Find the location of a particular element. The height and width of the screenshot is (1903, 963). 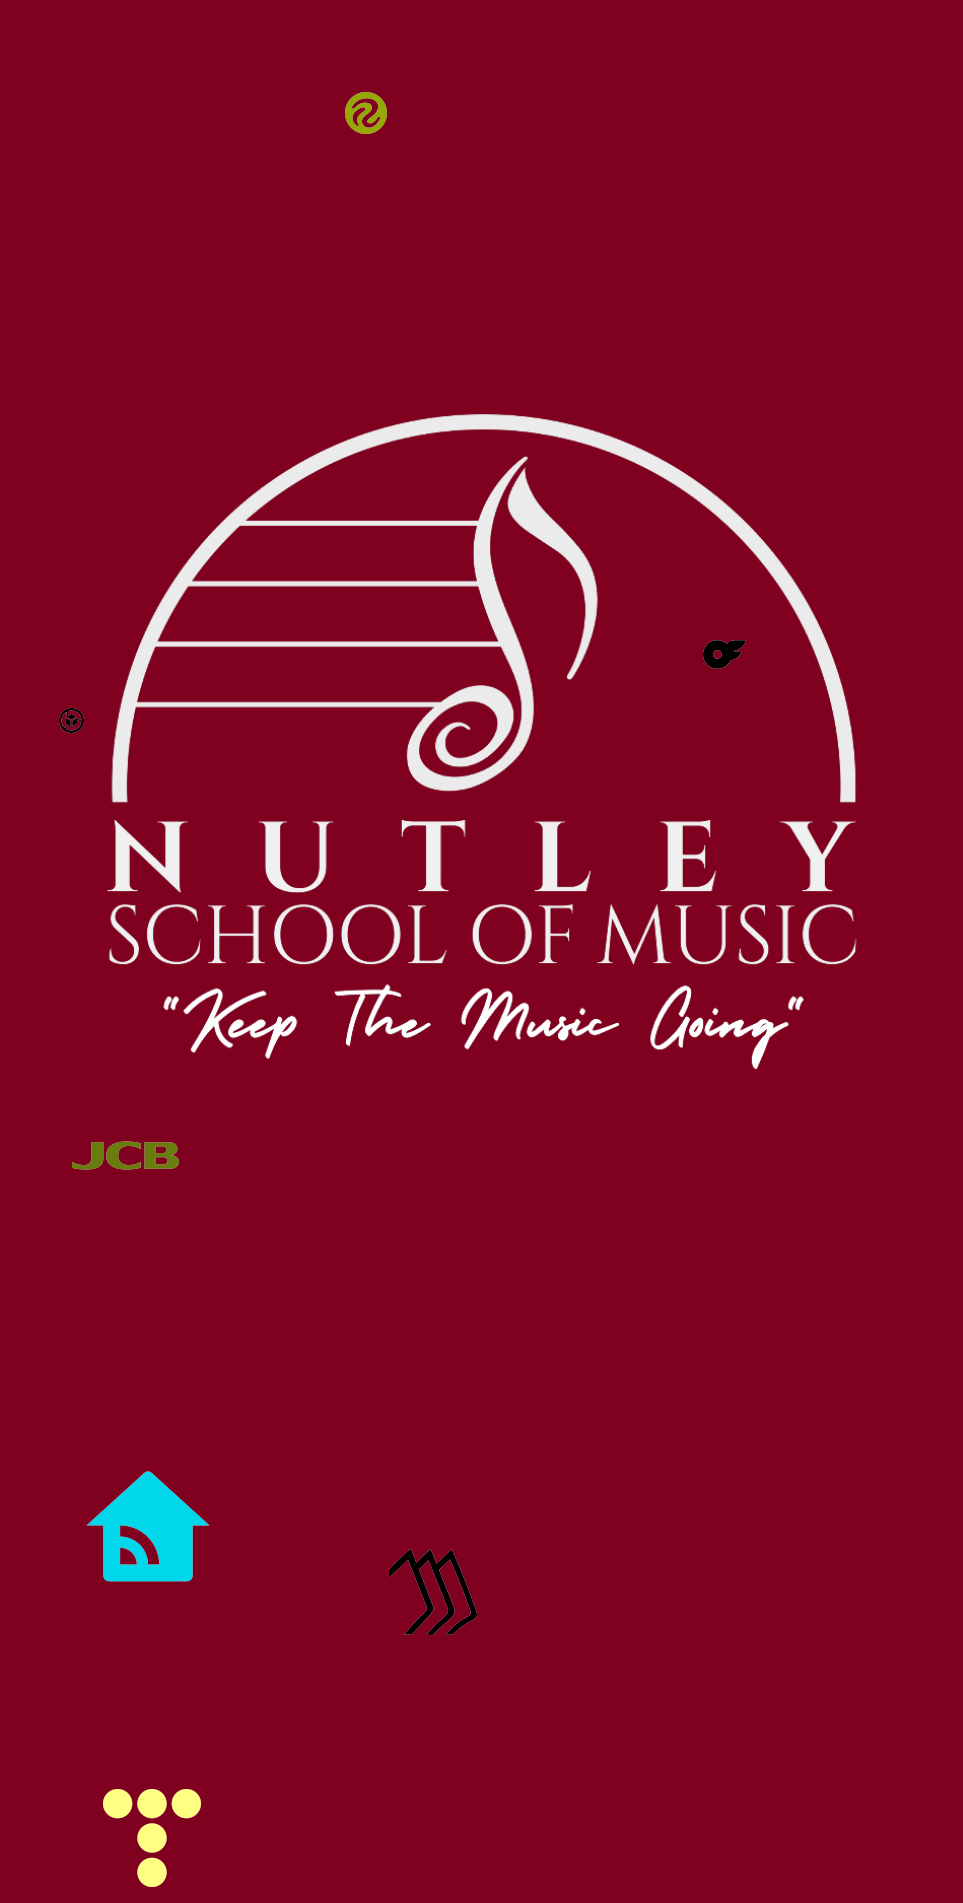

open the OnlyFans app is located at coordinates (724, 654).